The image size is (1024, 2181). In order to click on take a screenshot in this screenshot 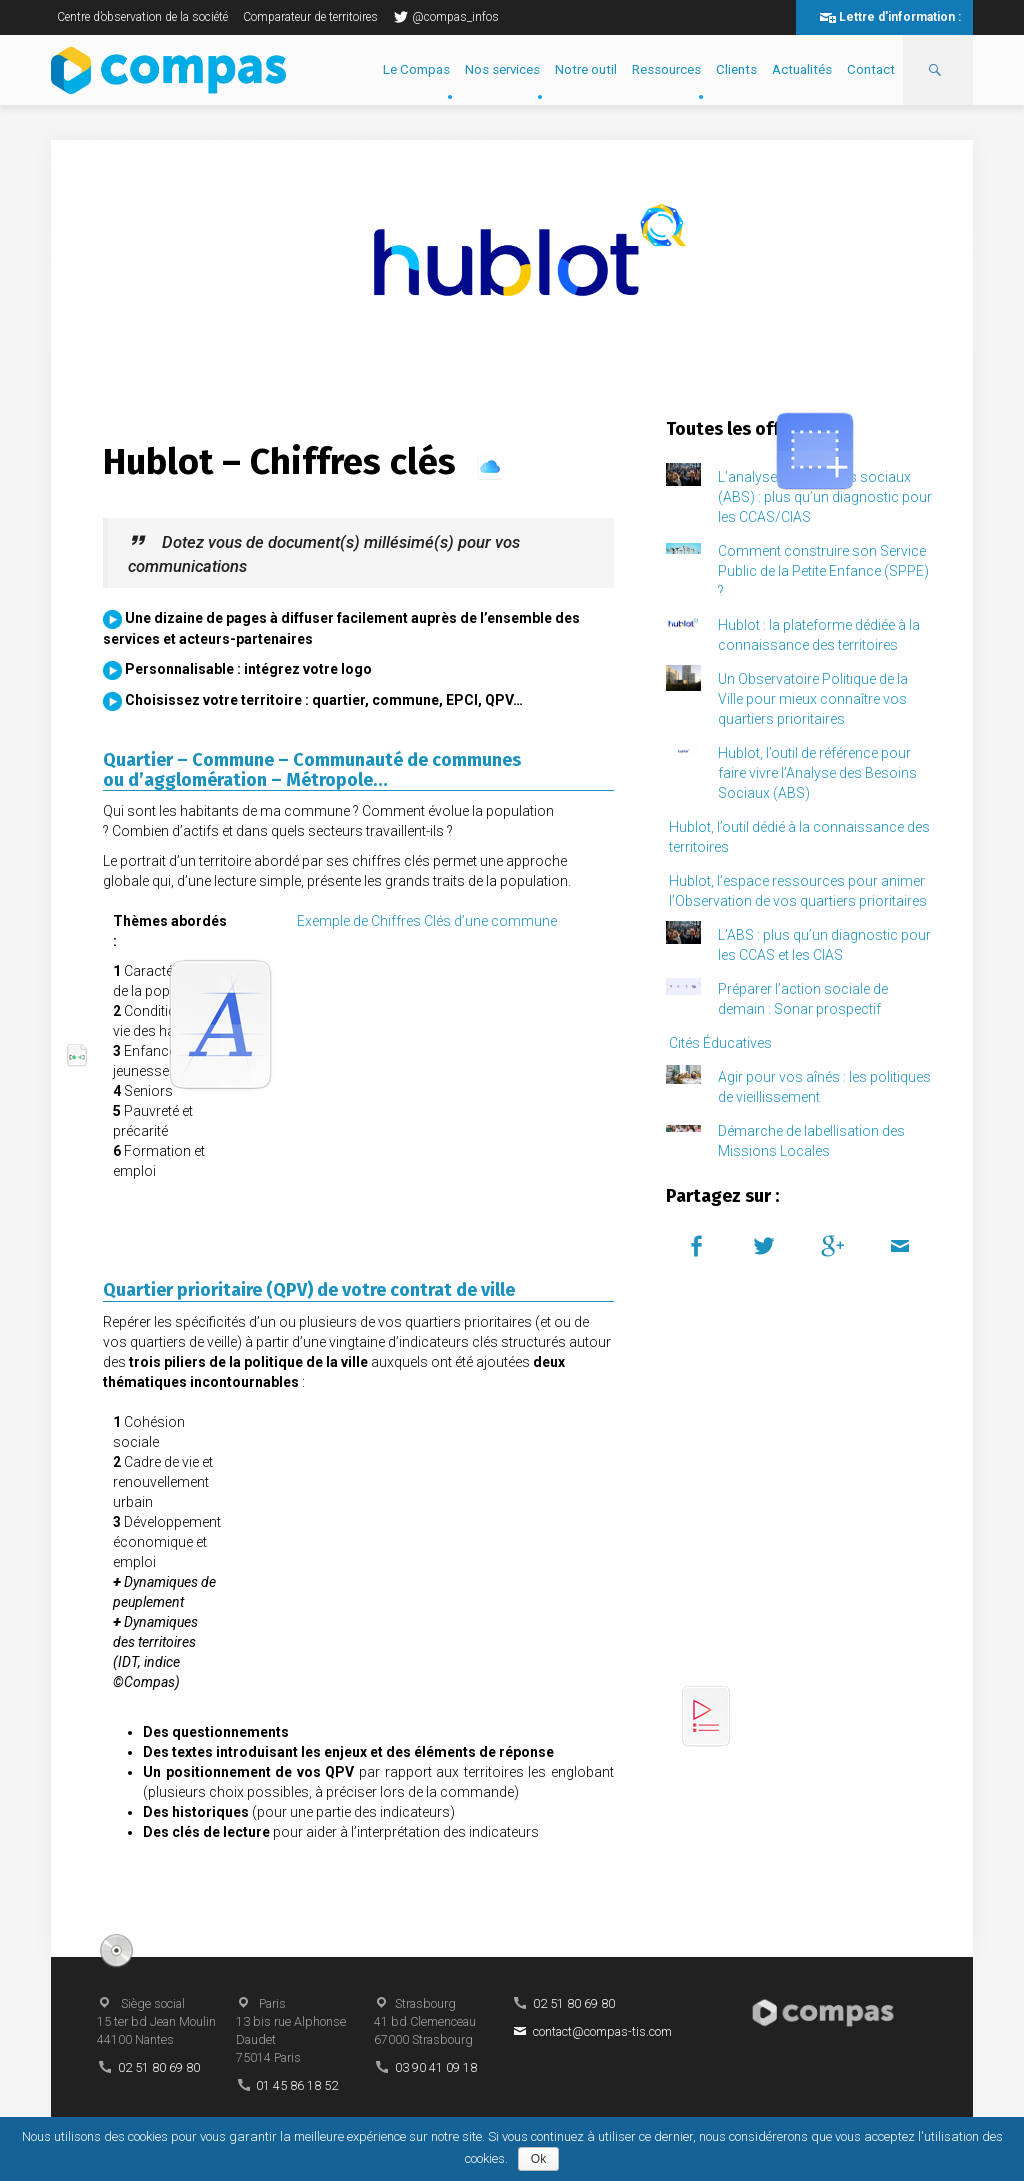, I will do `click(815, 451)`.